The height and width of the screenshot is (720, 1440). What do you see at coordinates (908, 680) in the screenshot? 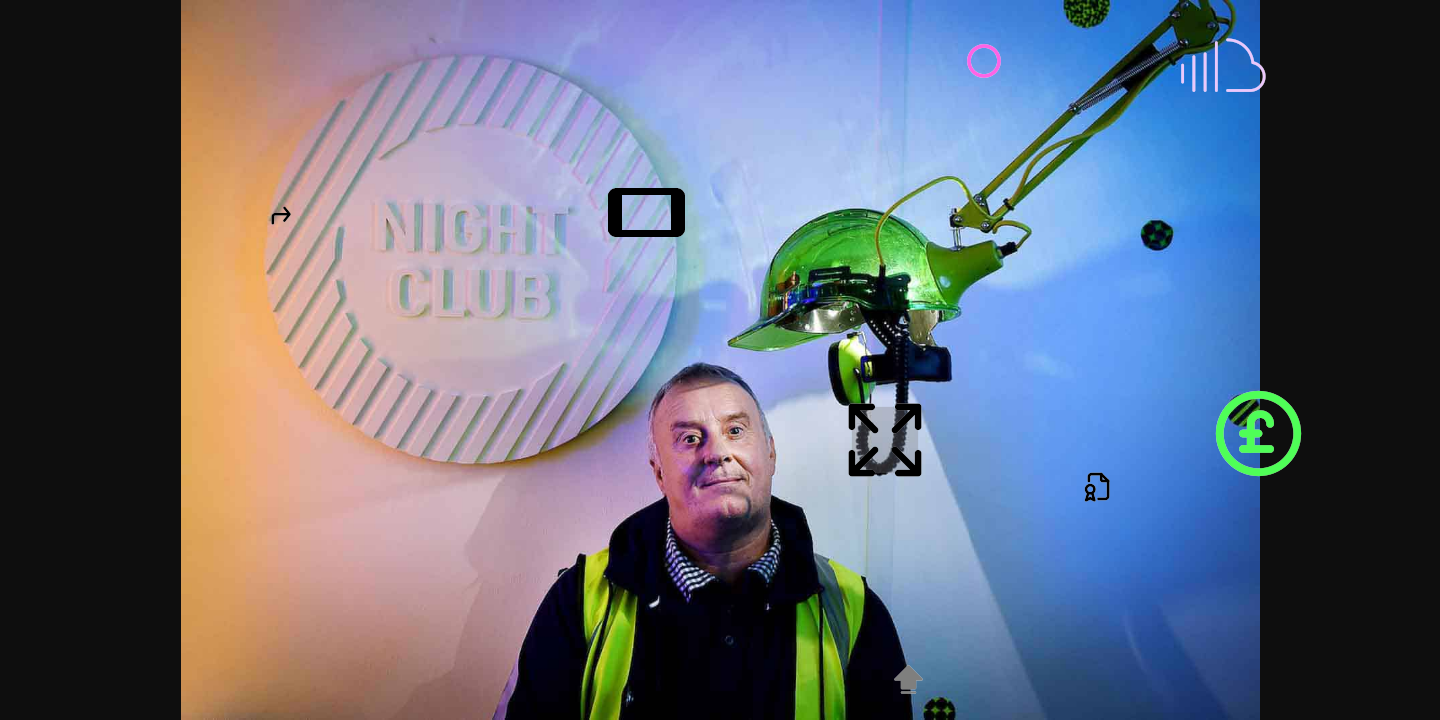
I see `upload a file or document` at bounding box center [908, 680].